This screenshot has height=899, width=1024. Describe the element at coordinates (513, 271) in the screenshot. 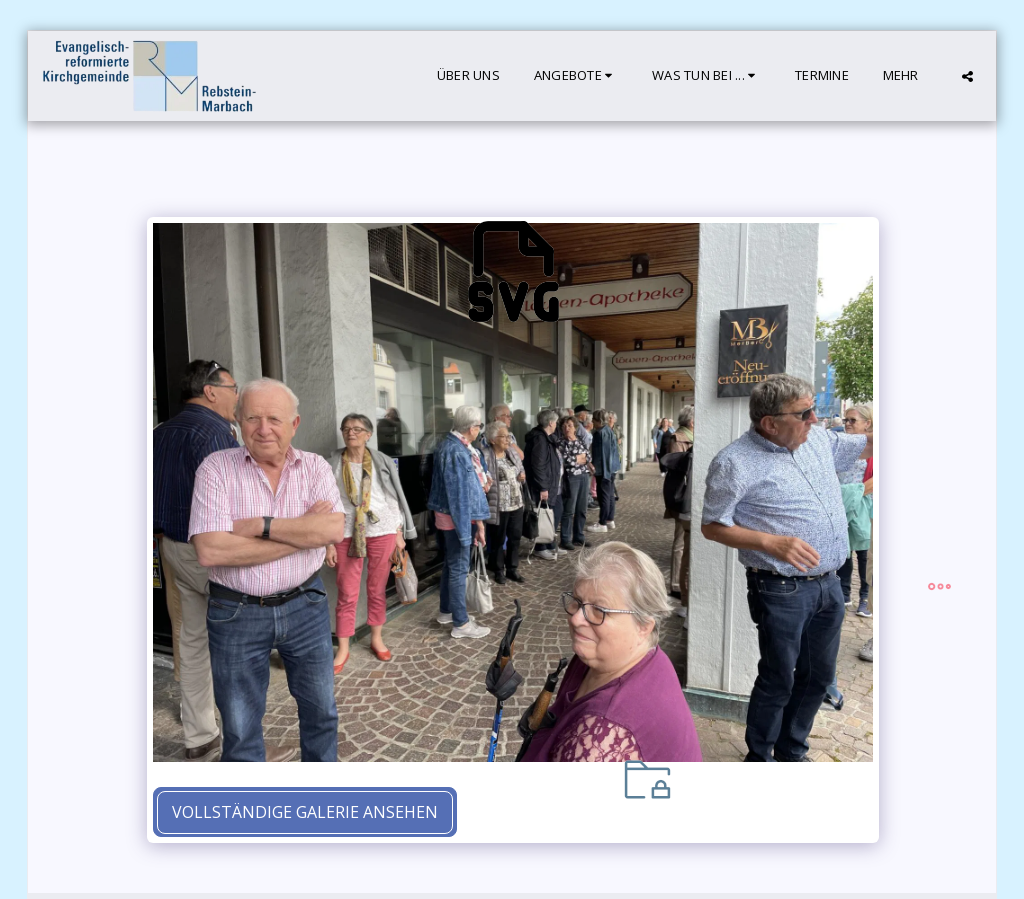

I see `indicates an SVG file type` at that location.